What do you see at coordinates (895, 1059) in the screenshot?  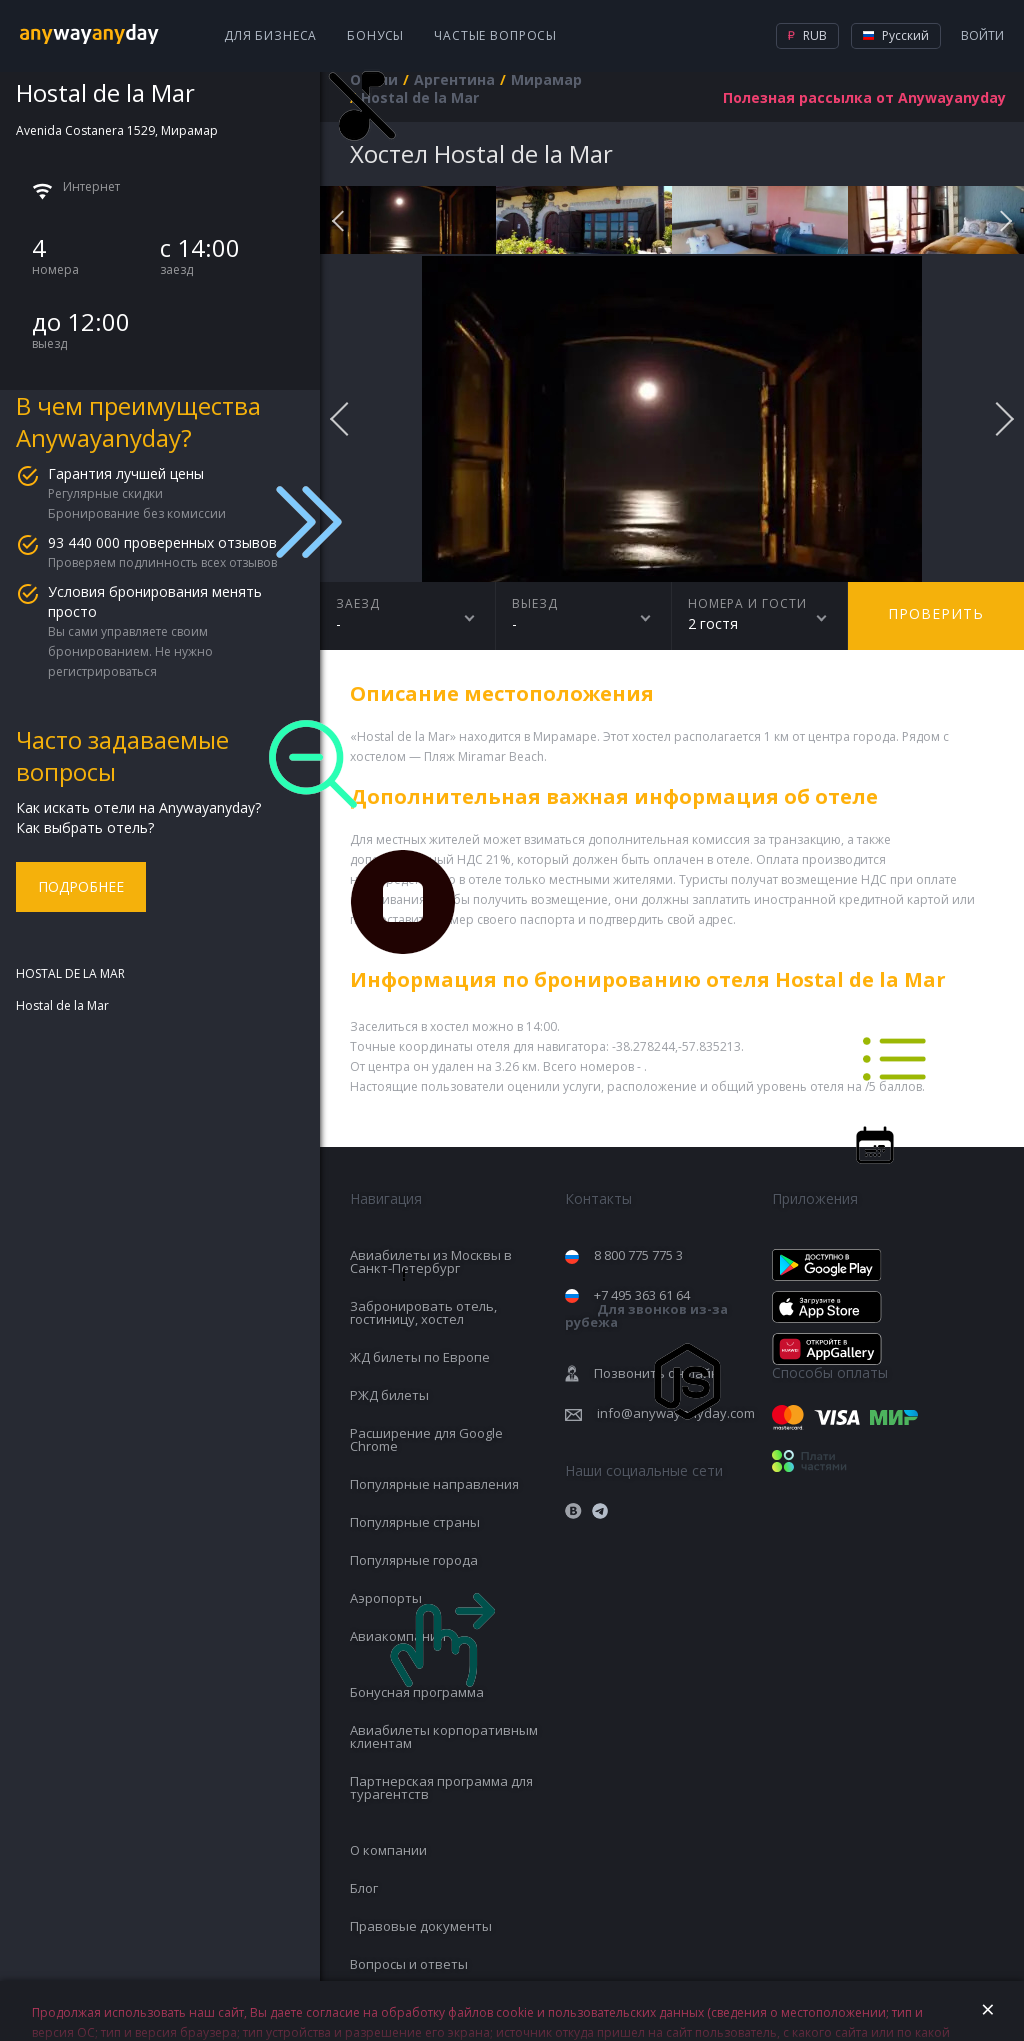 I see `view items in a bulleted list format` at bounding box center [895, 1059].